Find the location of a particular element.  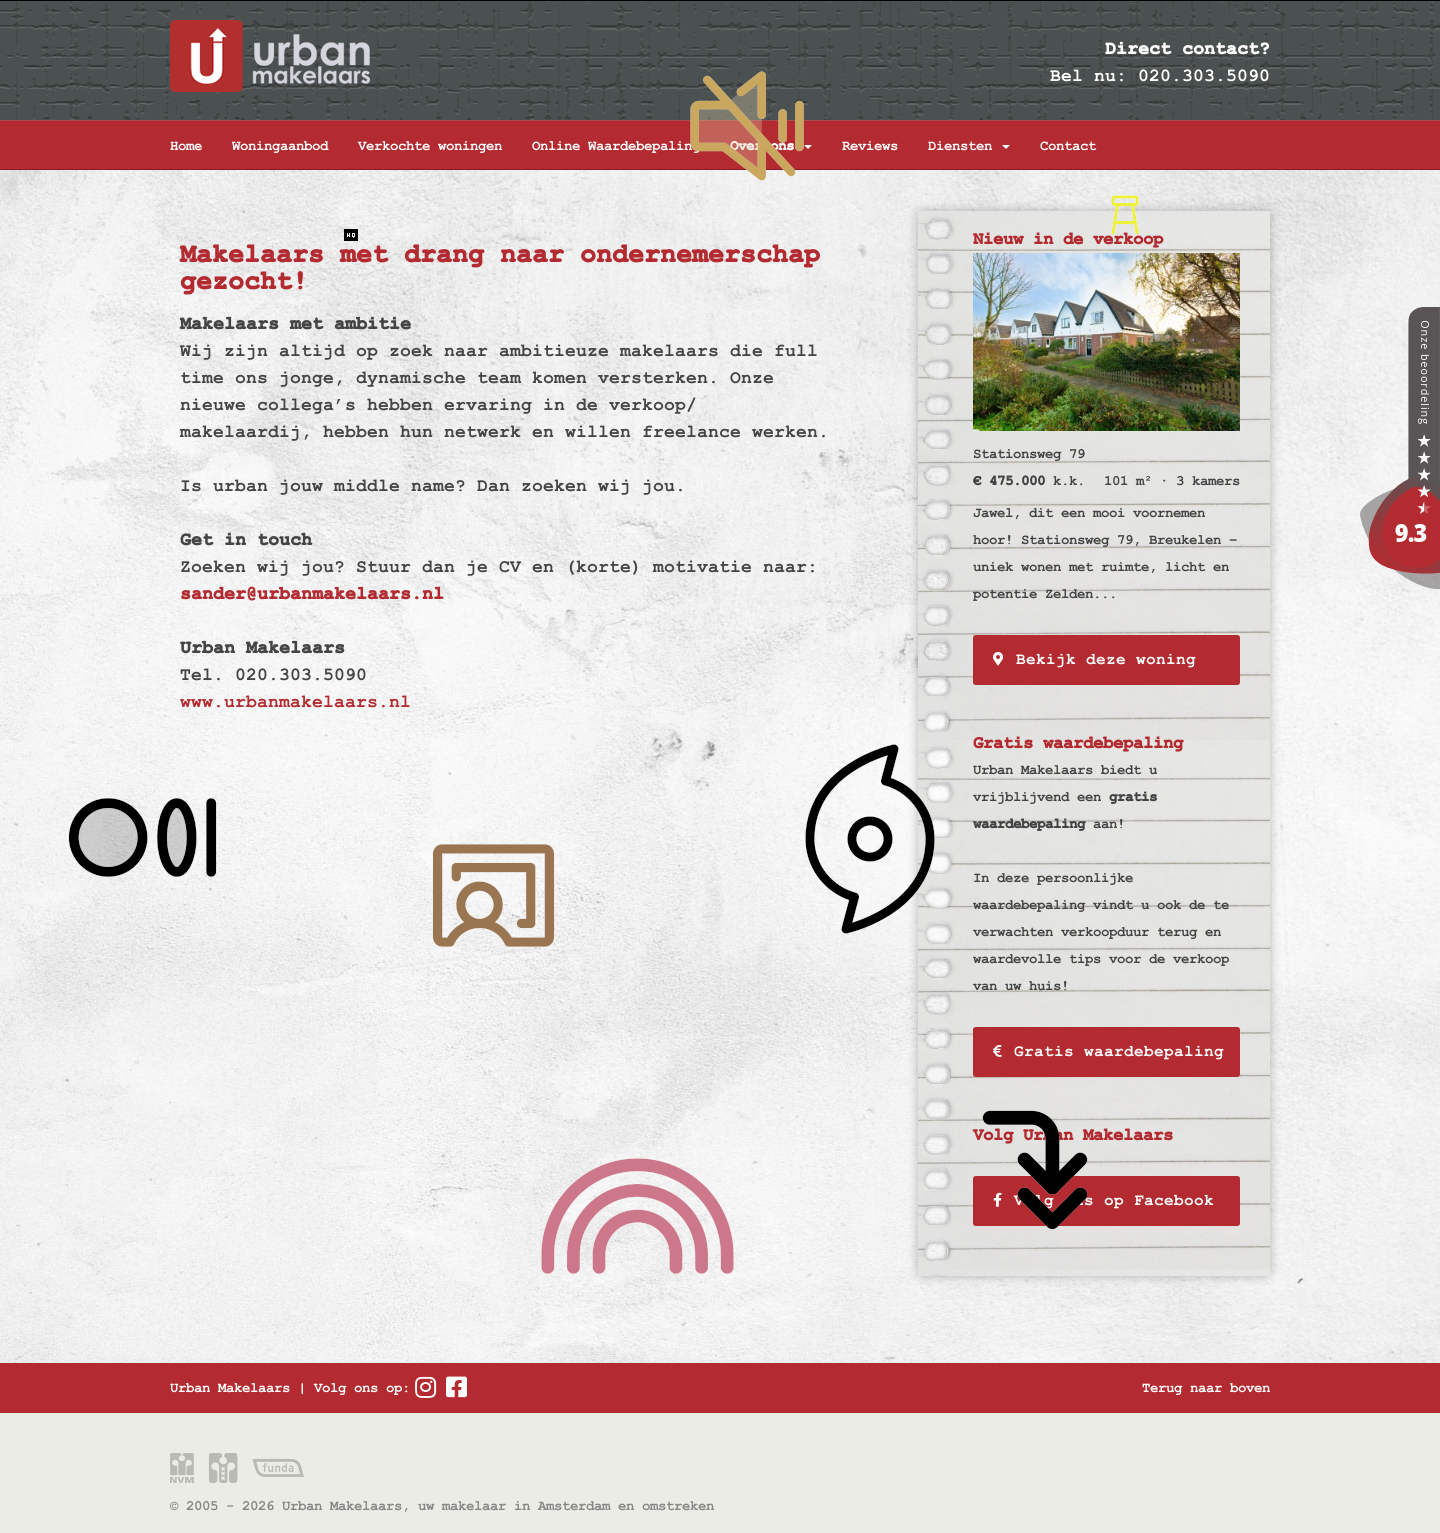

switch to high quality playback is located at coordinates (351, 235).